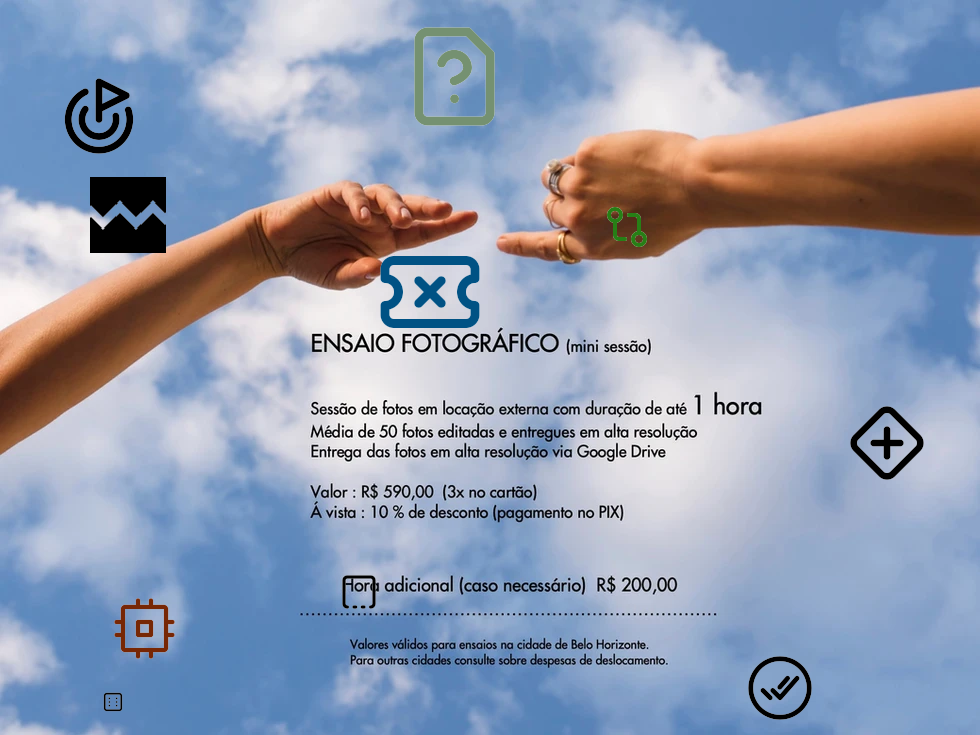  What do you see at coordinates (430, 292) in the screenshot?
I see `cancel or remove a ticket` at bounding box center [430, 292].